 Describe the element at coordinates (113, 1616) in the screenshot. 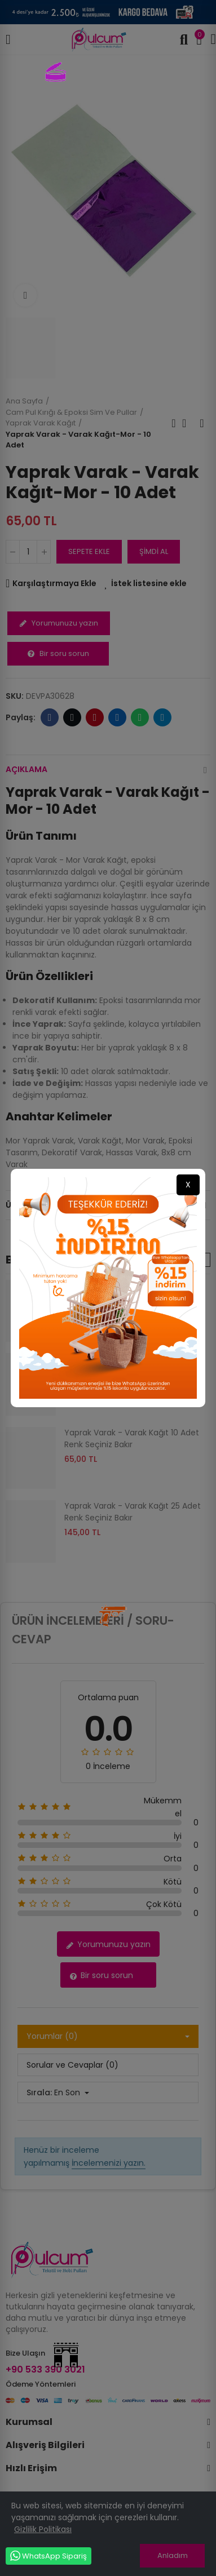

I see `select pistol or handgun weapon` at that location.